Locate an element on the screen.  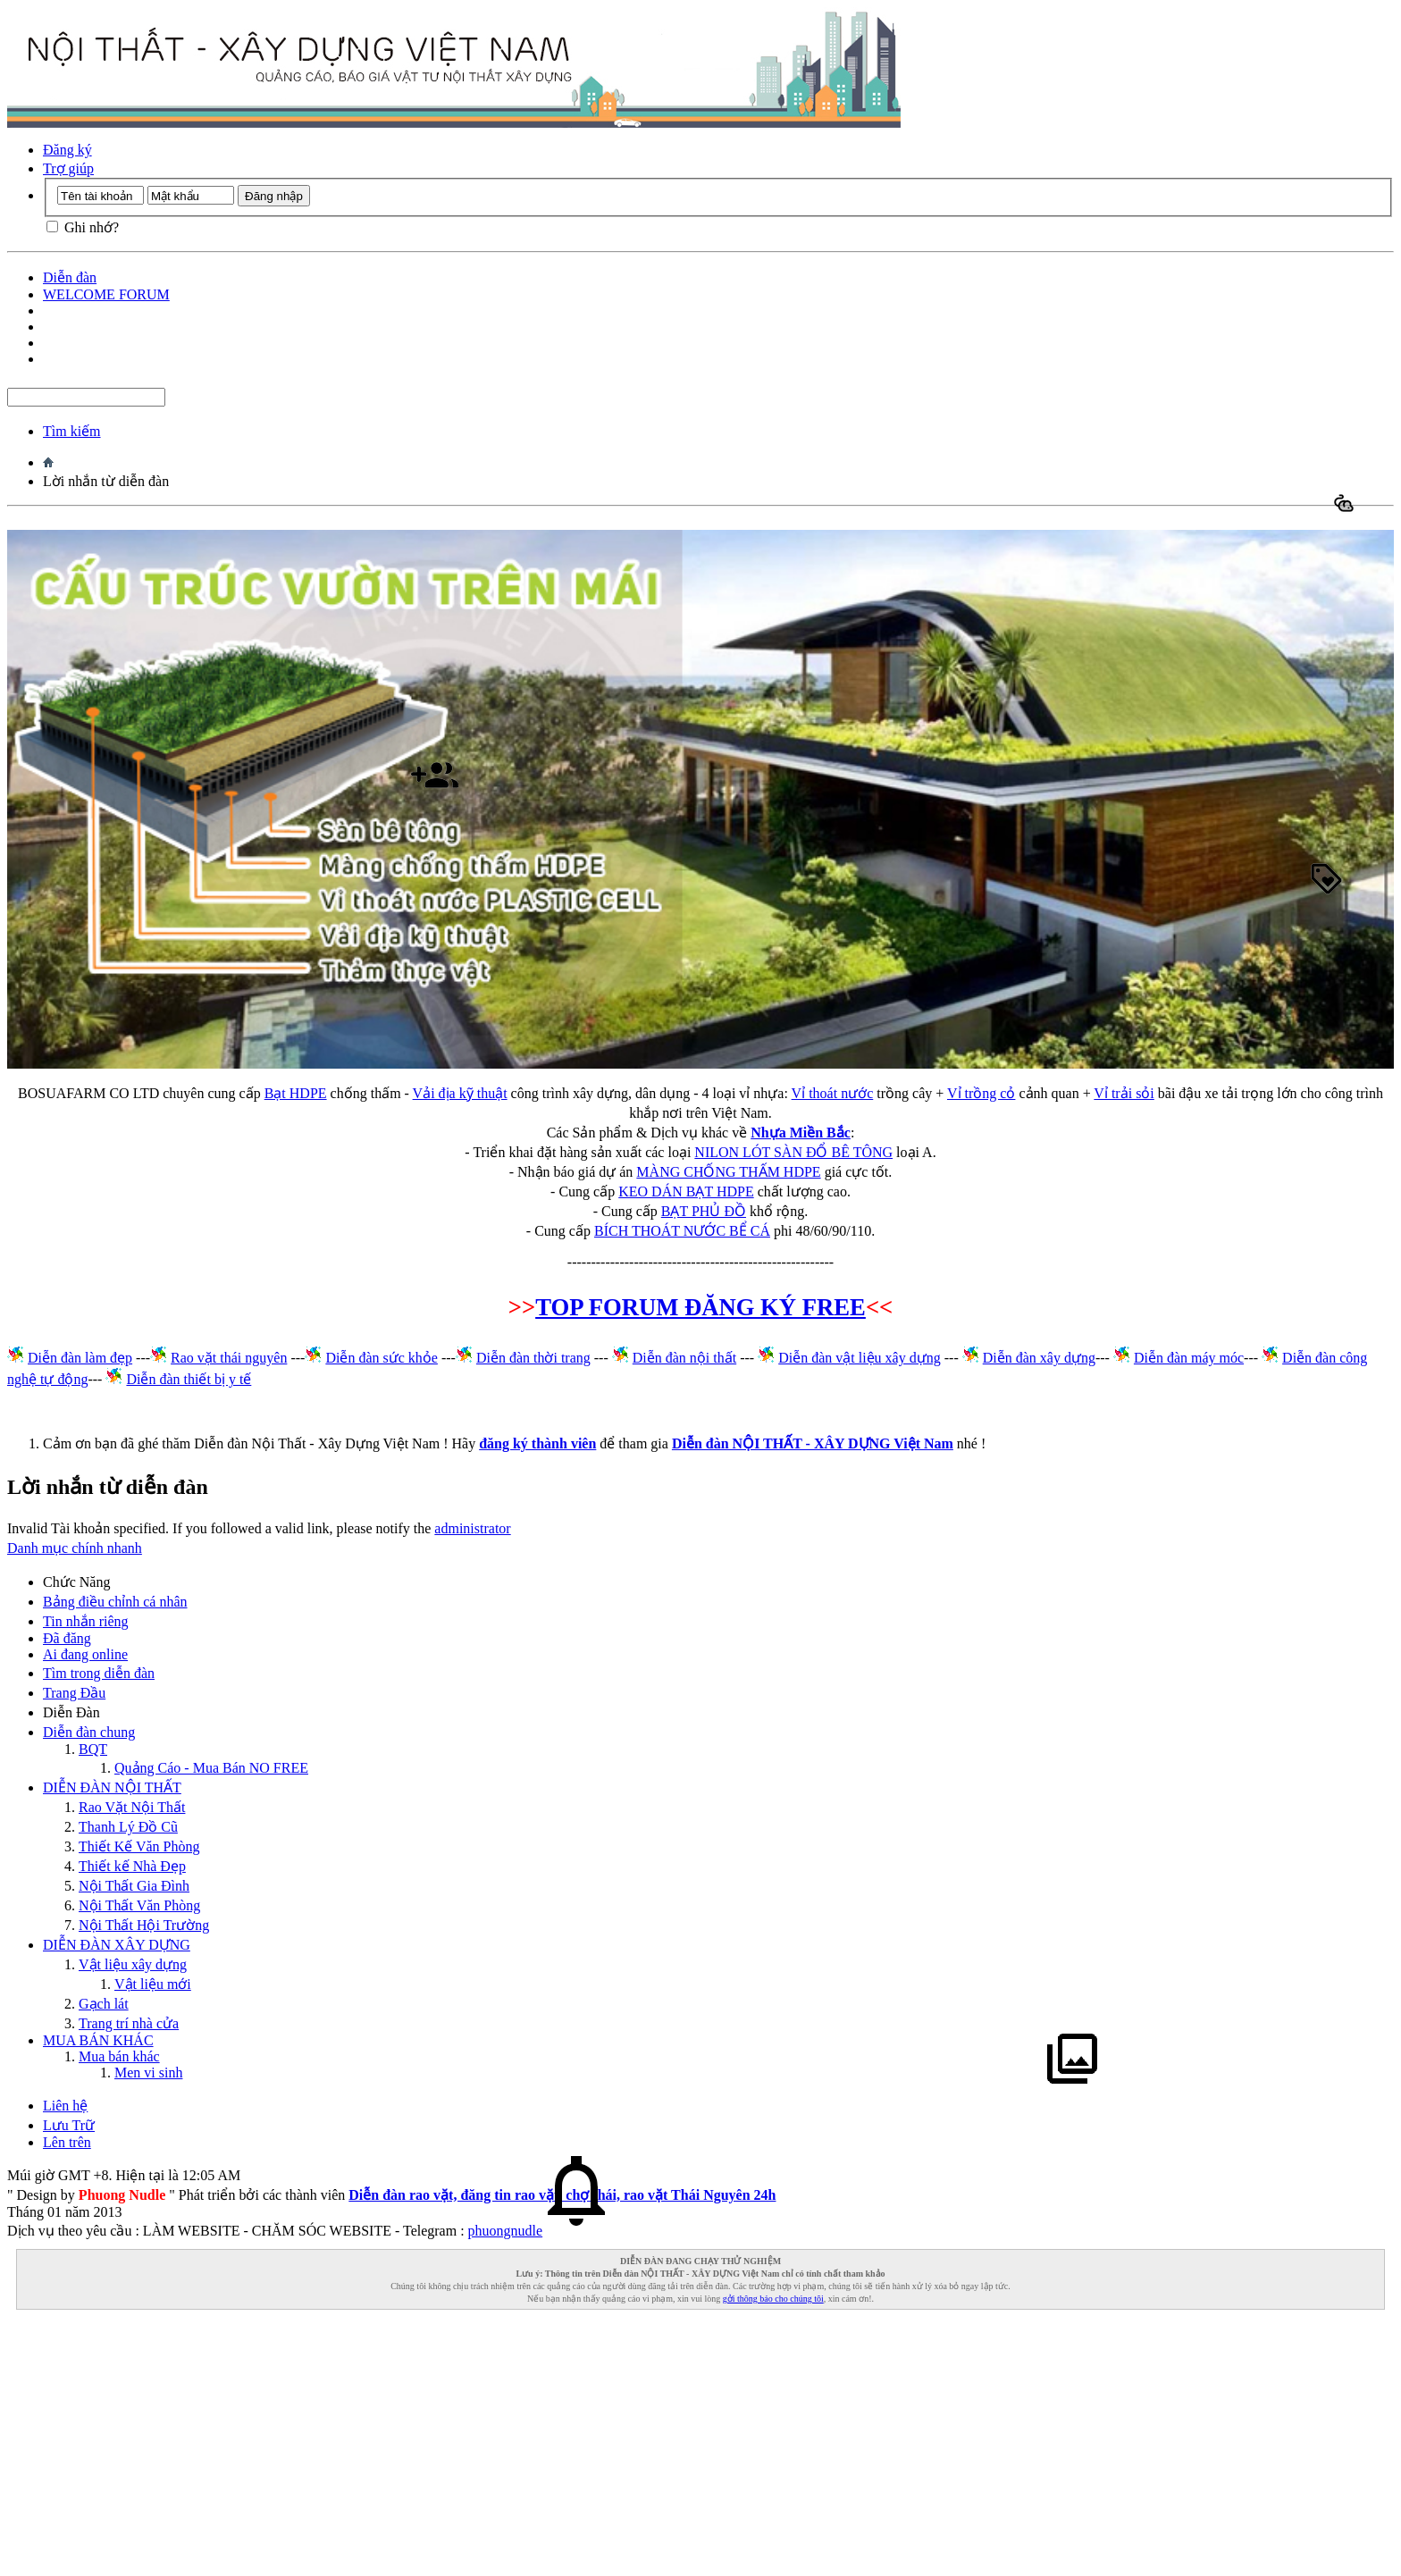
view notifications is located at coordinates (576, 2190).